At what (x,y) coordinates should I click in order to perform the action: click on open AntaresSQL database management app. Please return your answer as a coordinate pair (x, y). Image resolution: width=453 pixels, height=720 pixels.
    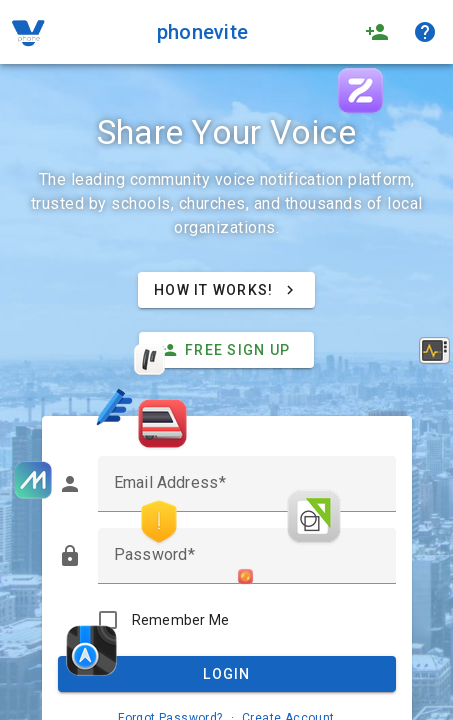
    Looking at the image, I should click on (245, 576).